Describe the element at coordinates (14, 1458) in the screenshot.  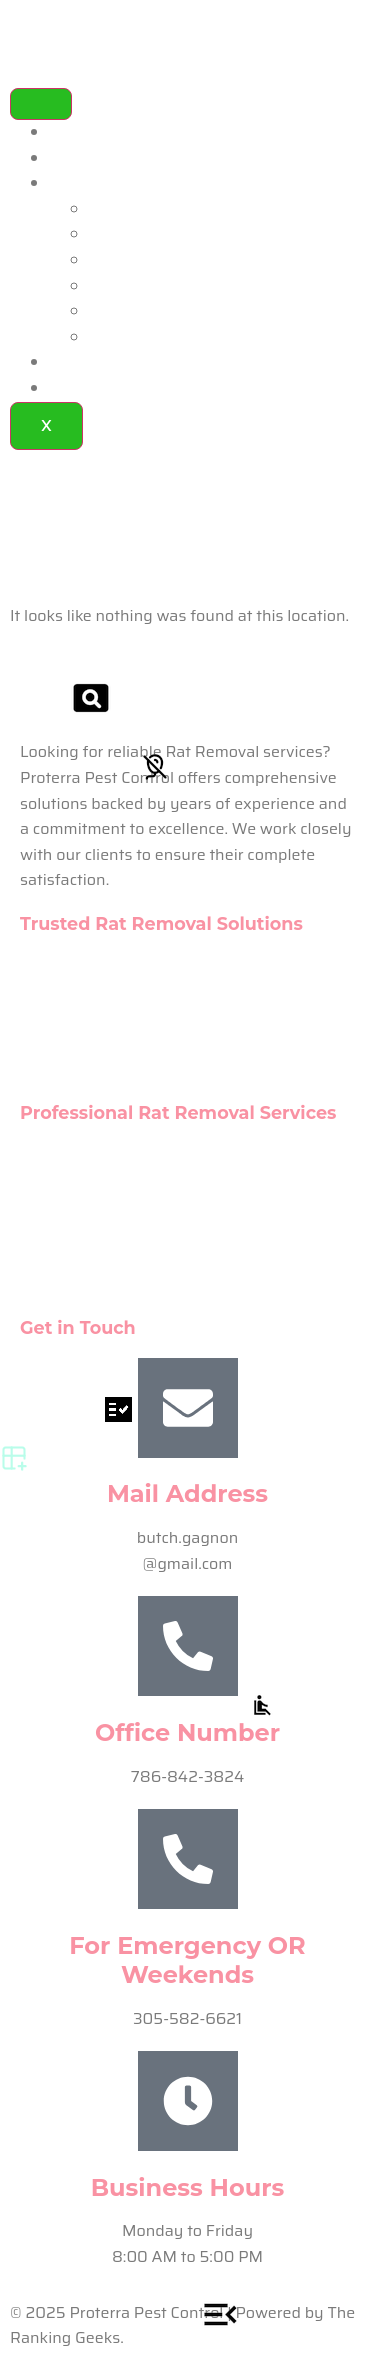
I see `add a new table or spreadsheet` at that location.